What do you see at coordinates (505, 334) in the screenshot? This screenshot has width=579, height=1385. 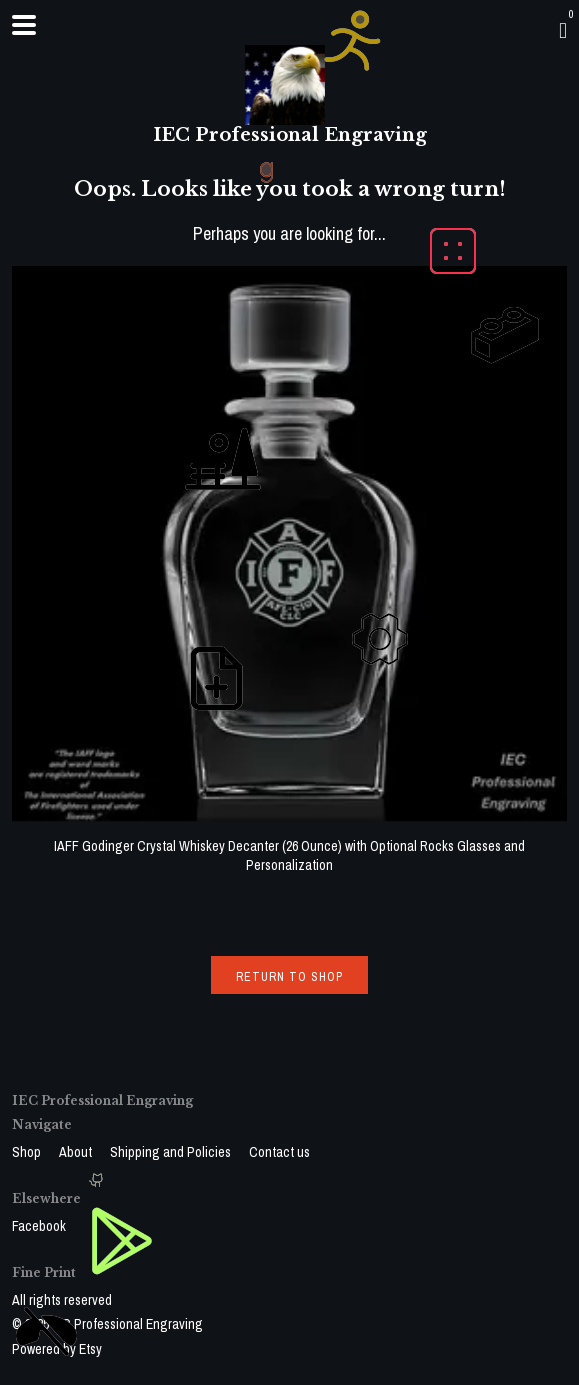 I see `access building or construction features` at bounding box center [505, 334].